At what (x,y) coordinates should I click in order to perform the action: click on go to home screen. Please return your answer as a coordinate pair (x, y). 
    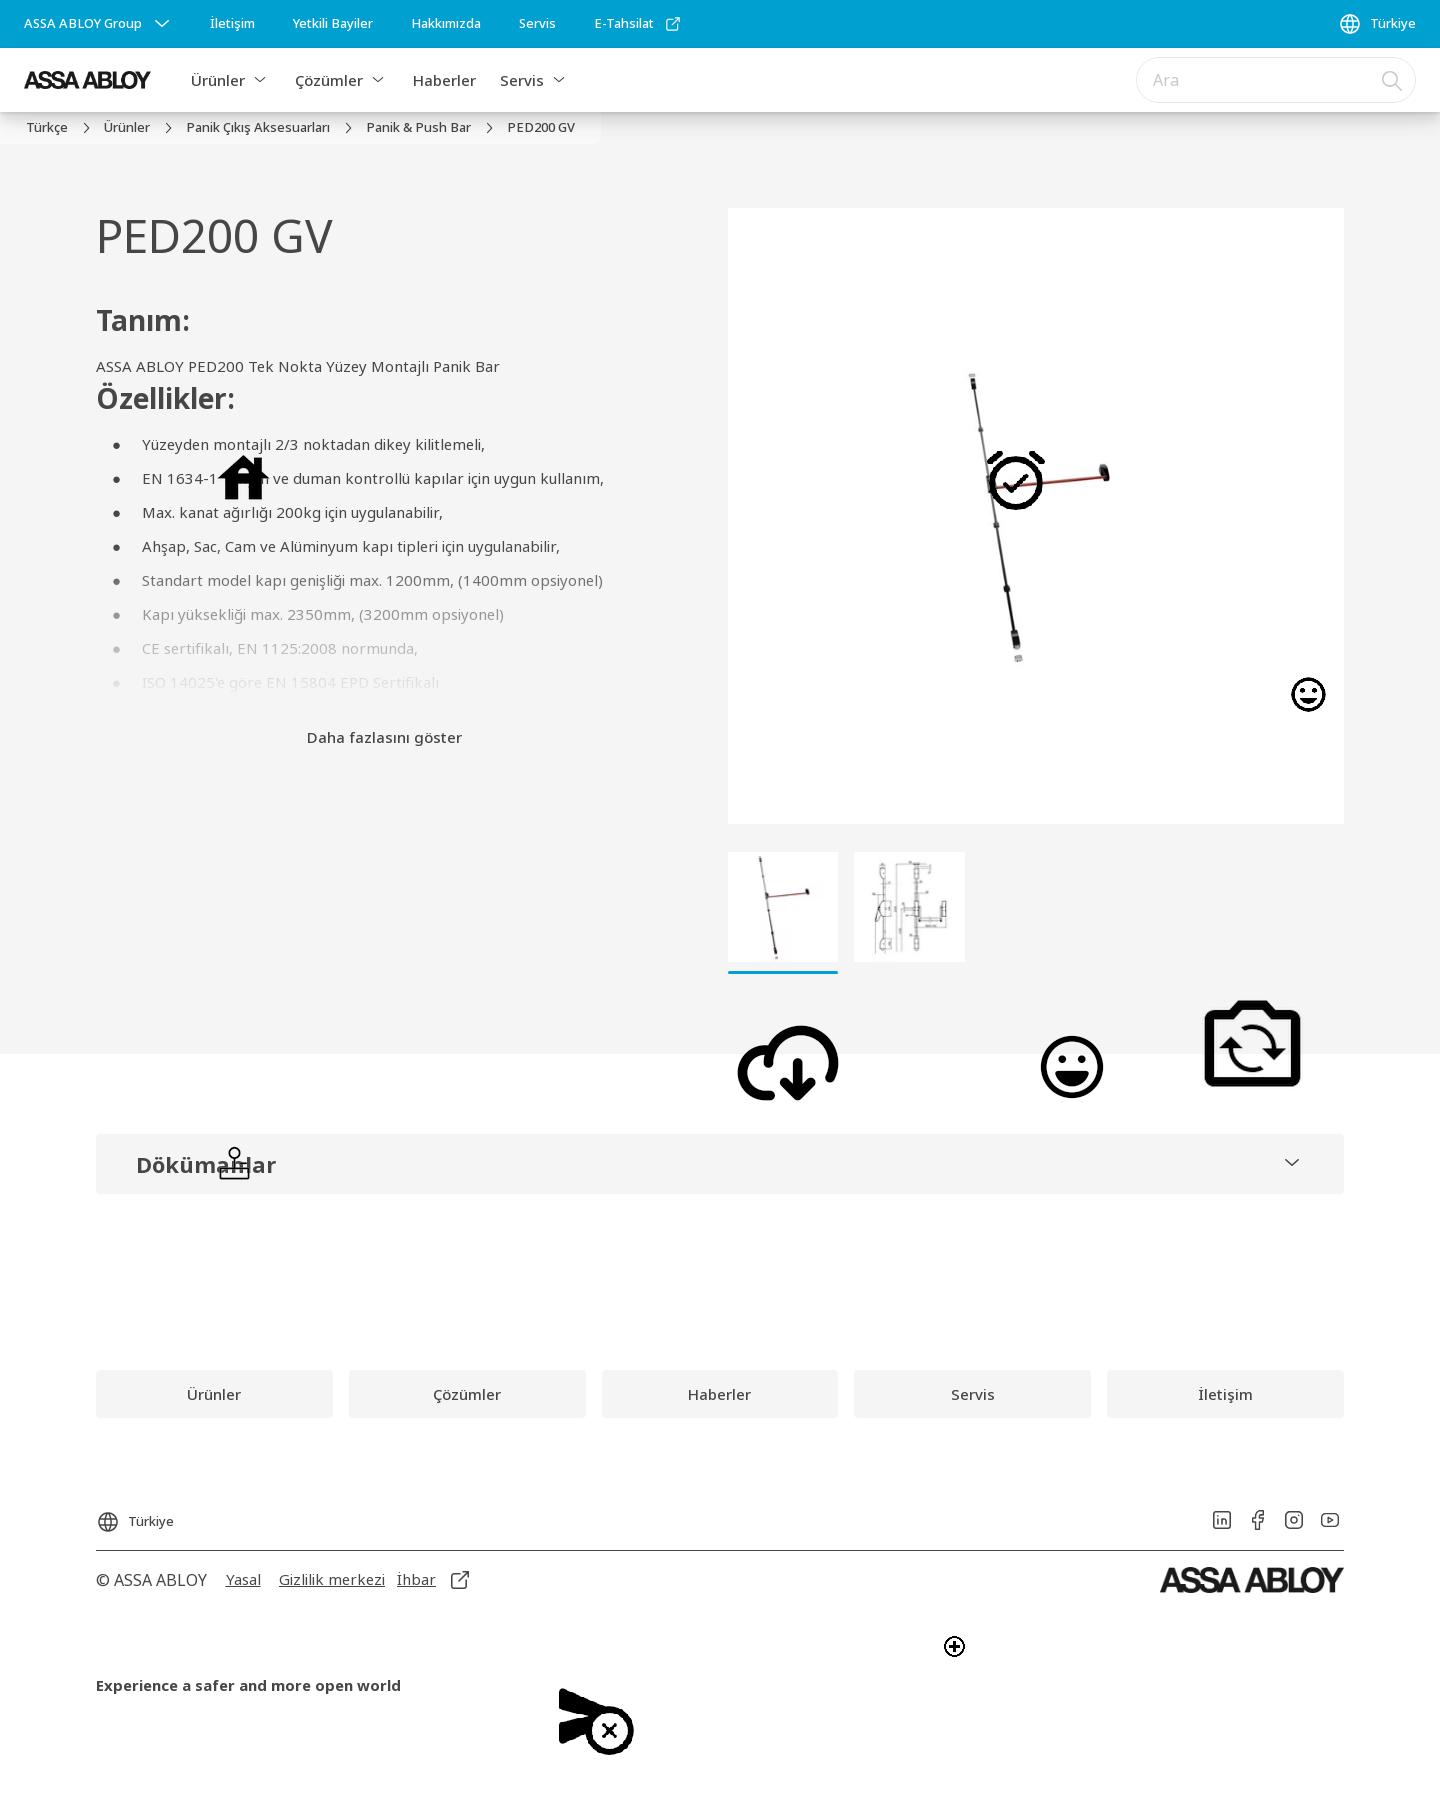
    Looking at the image, I should click on (243, 478).